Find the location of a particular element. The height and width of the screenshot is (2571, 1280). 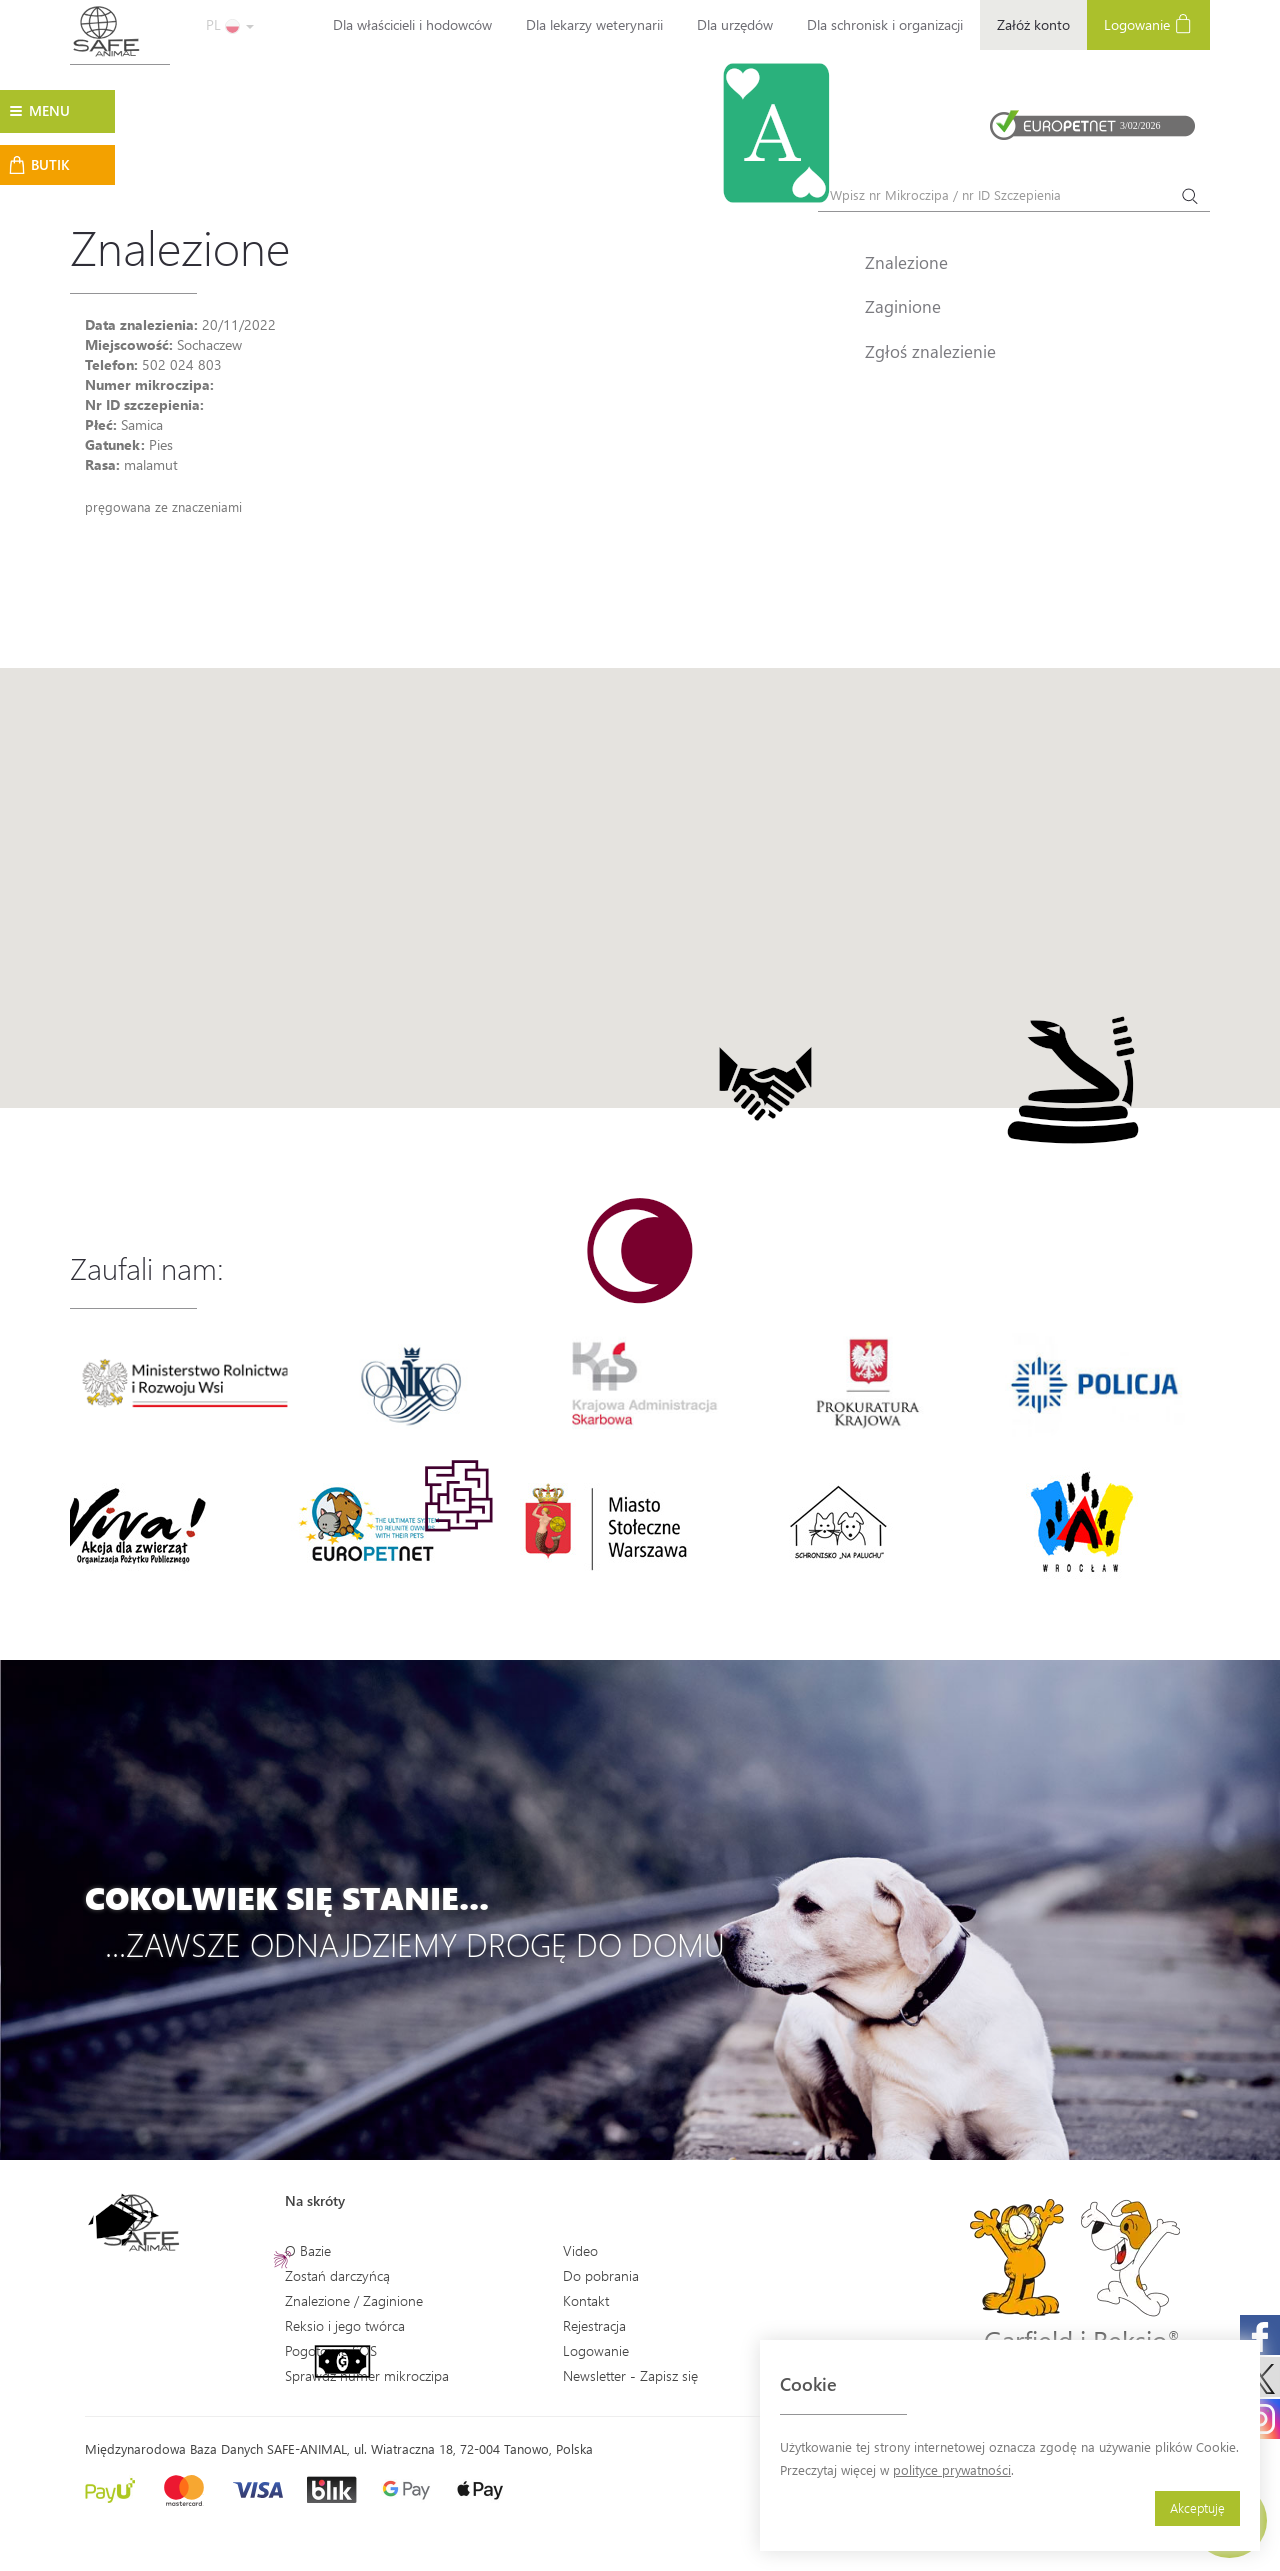

play a card game or solitaire is located at coordinates (776, 133).